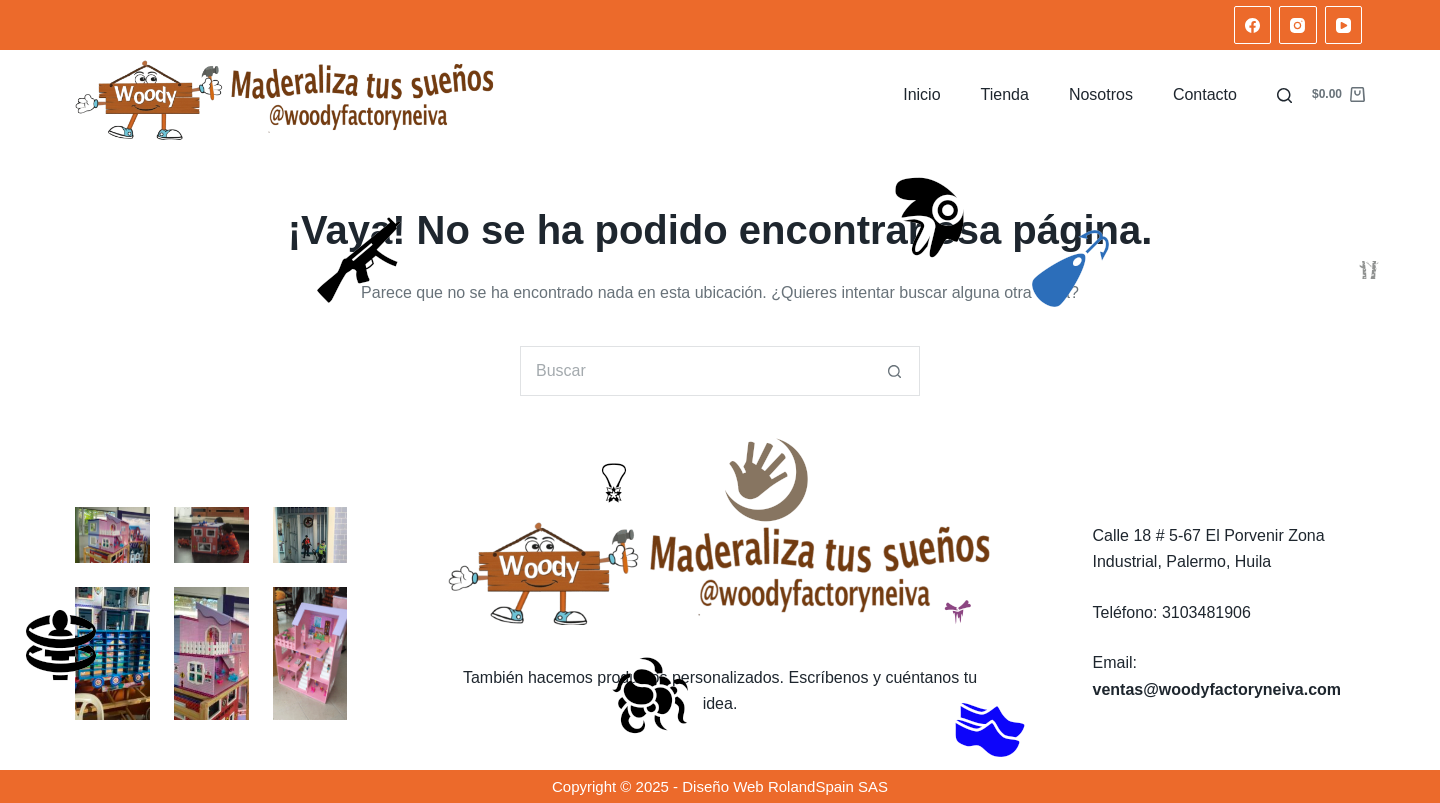 The image size is (1440, 803). I want to click on access forest or nature-themed game area, so click(1369, 270).